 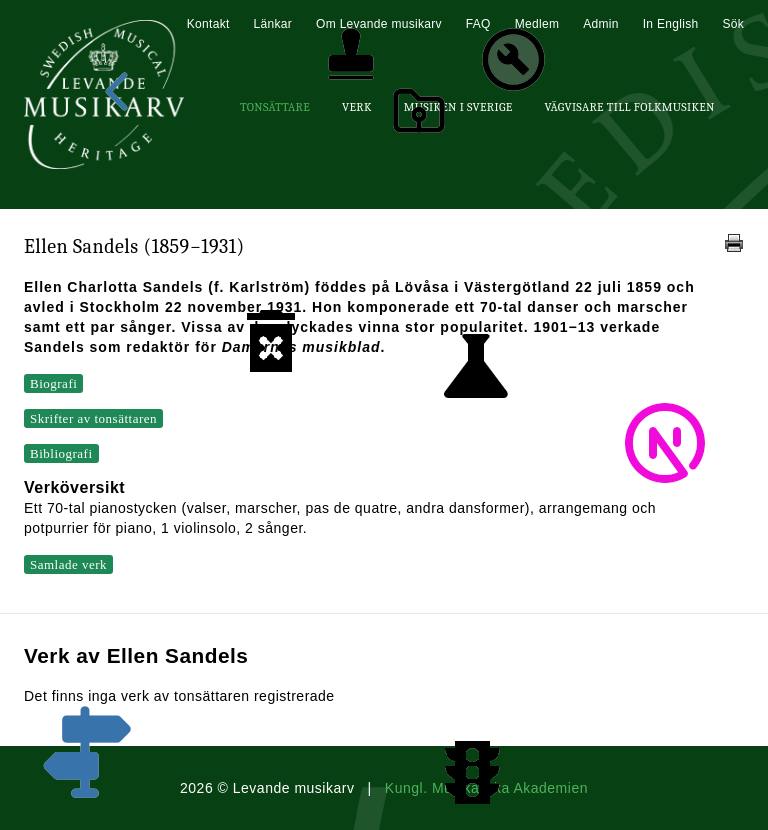 What do you see at coordinates (513, 59) in the screenshot?
I see `access settings or configuration options` at bounding box center [513, 59].